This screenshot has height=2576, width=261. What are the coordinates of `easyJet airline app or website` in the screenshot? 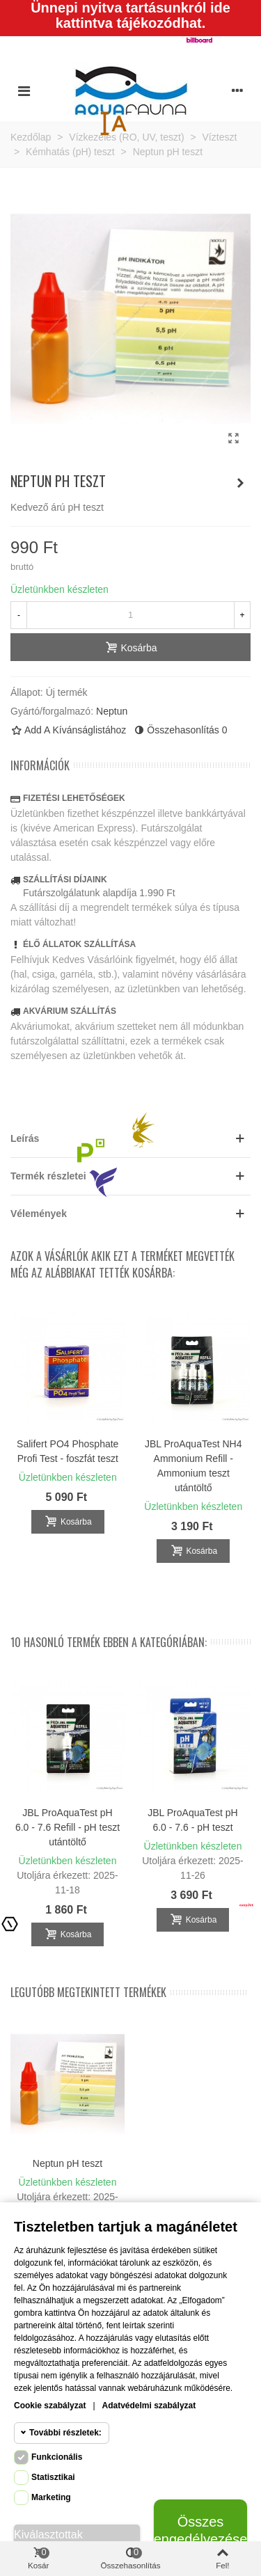 It's located at (246, 1905).